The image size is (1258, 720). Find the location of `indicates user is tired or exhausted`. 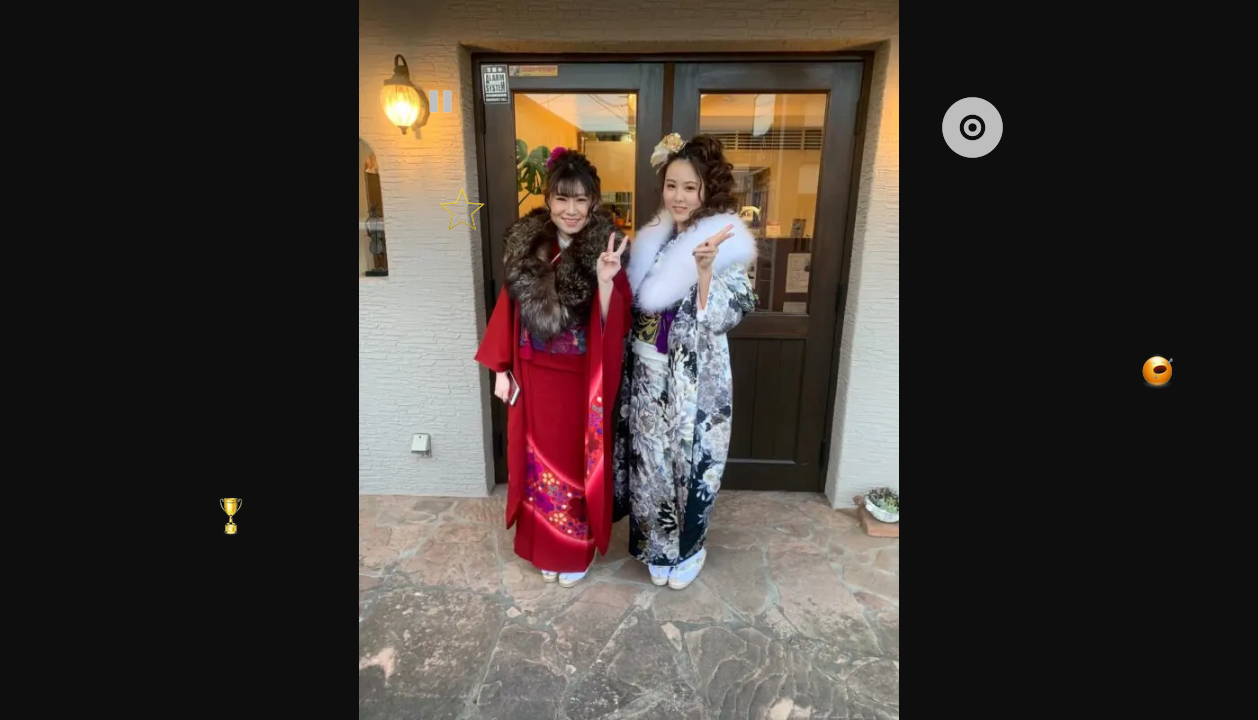

indicates user is tired or exhausted is located at coordinates (1157, 372).